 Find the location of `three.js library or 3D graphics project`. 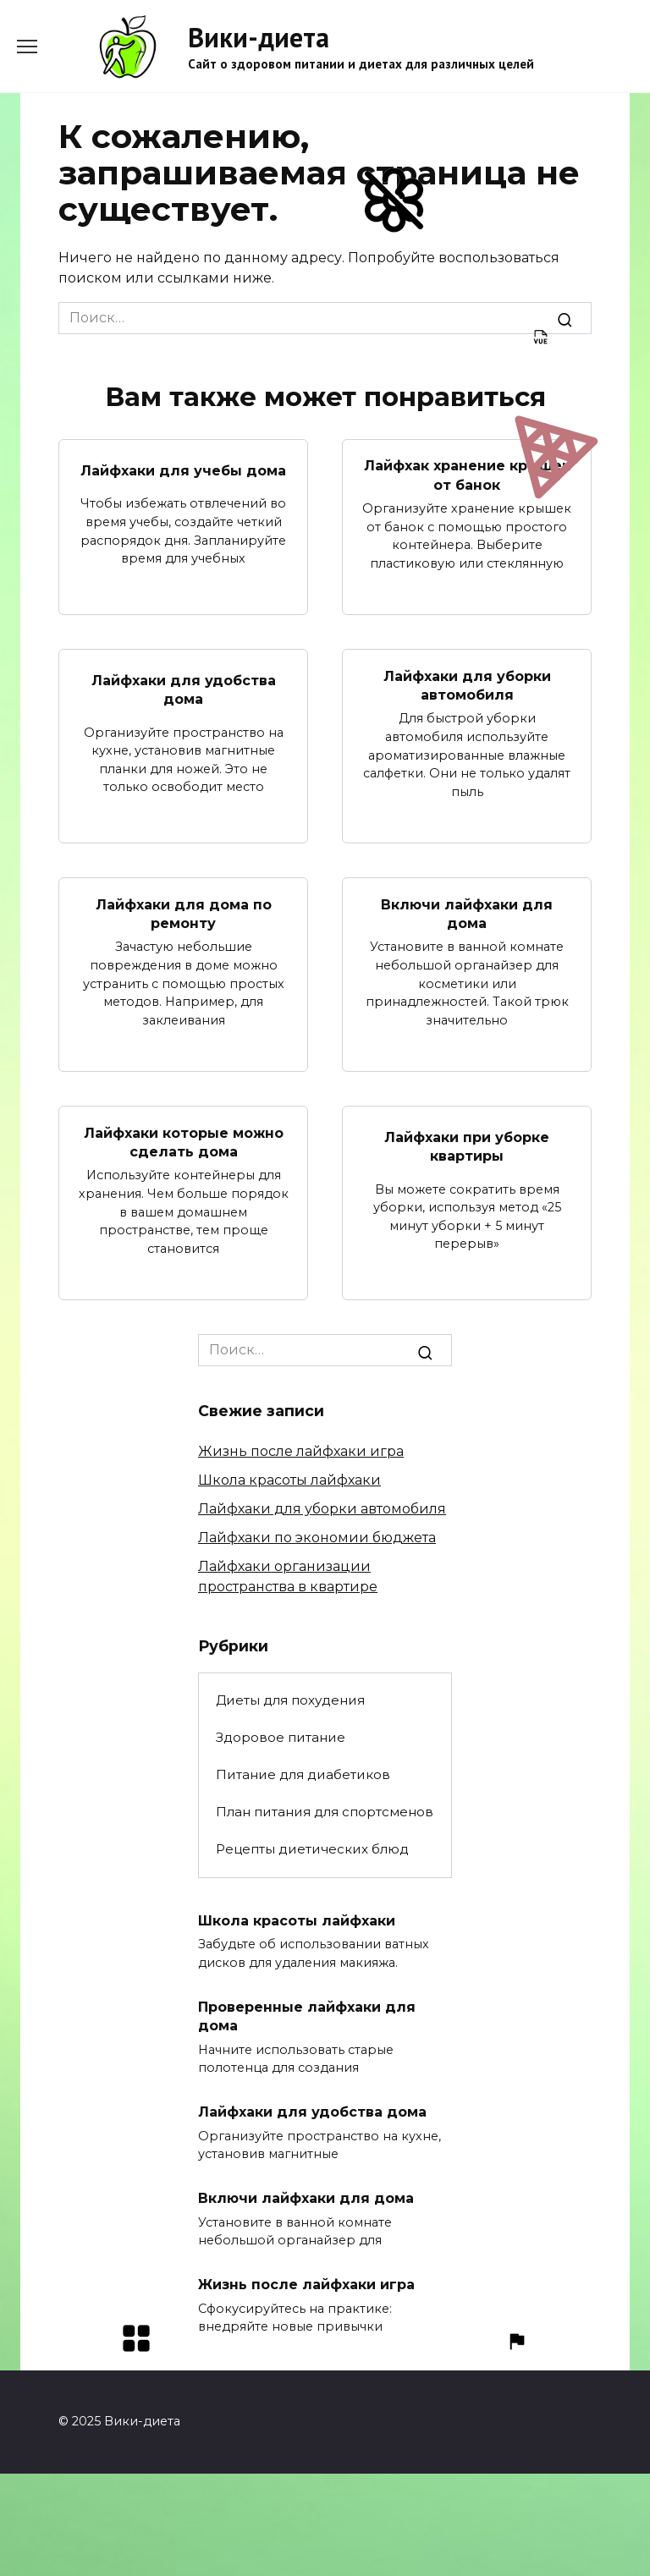

three.js library or 3D graphics project is located at coordinates (554, 455).